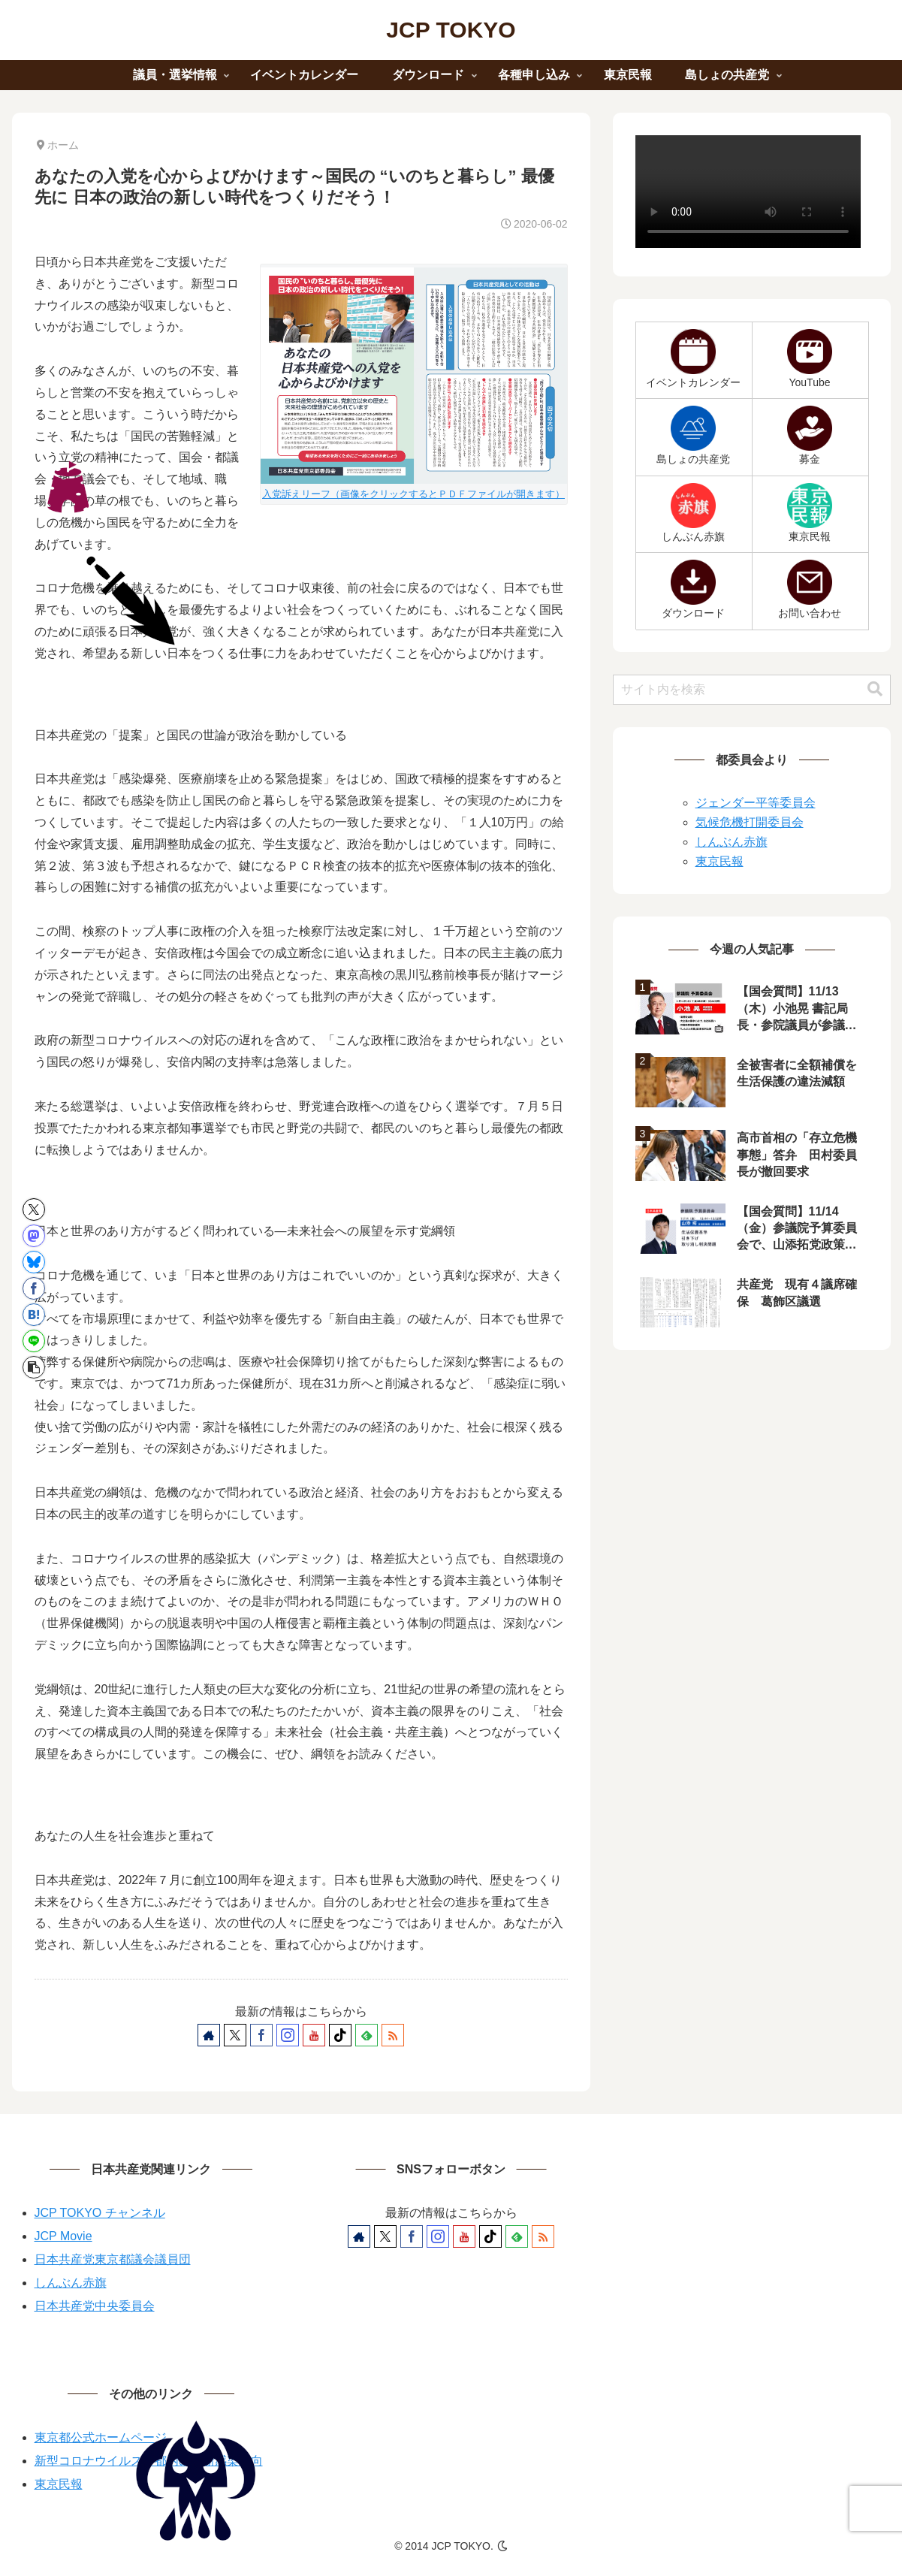  Describe the element at coordinates (130, 600) in the screenshot. I see `attack or melee combat action` at that location.